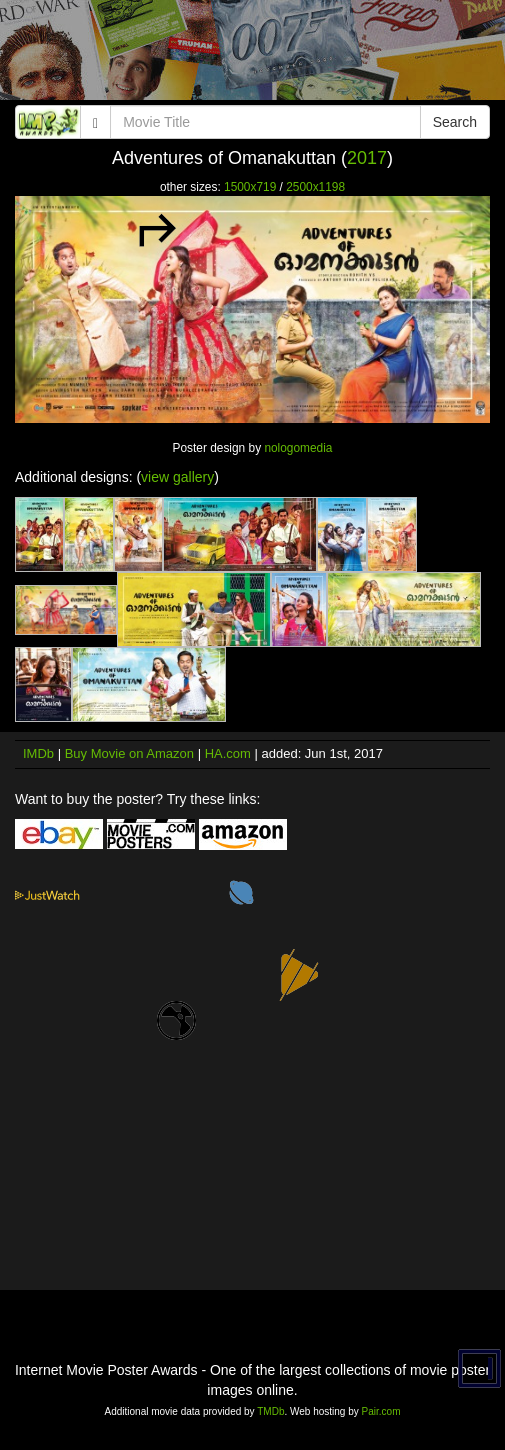 Image resolution: width=505 pixels, height=1450 pixels. Describe the element at coordinates (176, 1020) in the screenshot. I see `open Nuke compositing software` at that location.